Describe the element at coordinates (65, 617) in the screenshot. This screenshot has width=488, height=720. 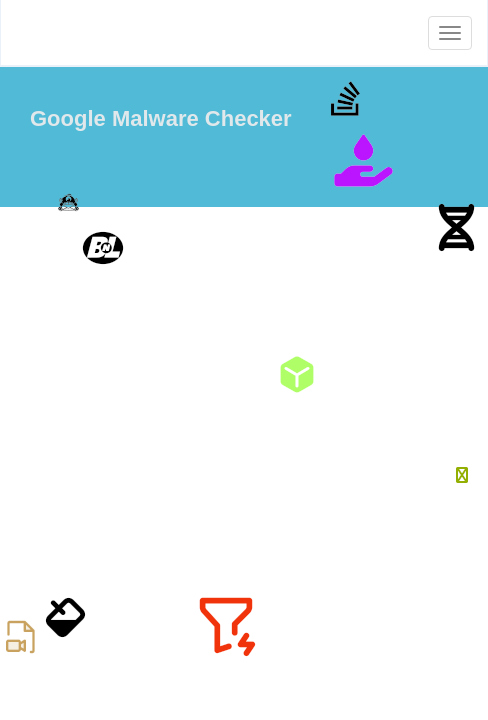
I see `fill an area with color` at that location.